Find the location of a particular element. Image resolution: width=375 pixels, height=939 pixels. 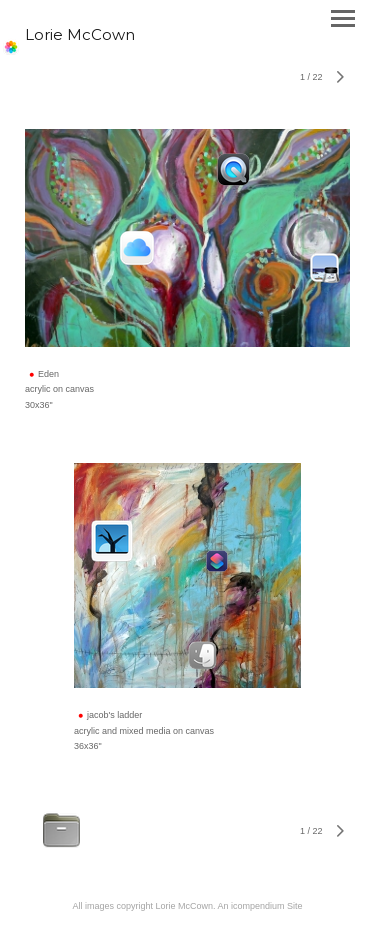

open the Shortcuts app is located at coordinates (217, 561).